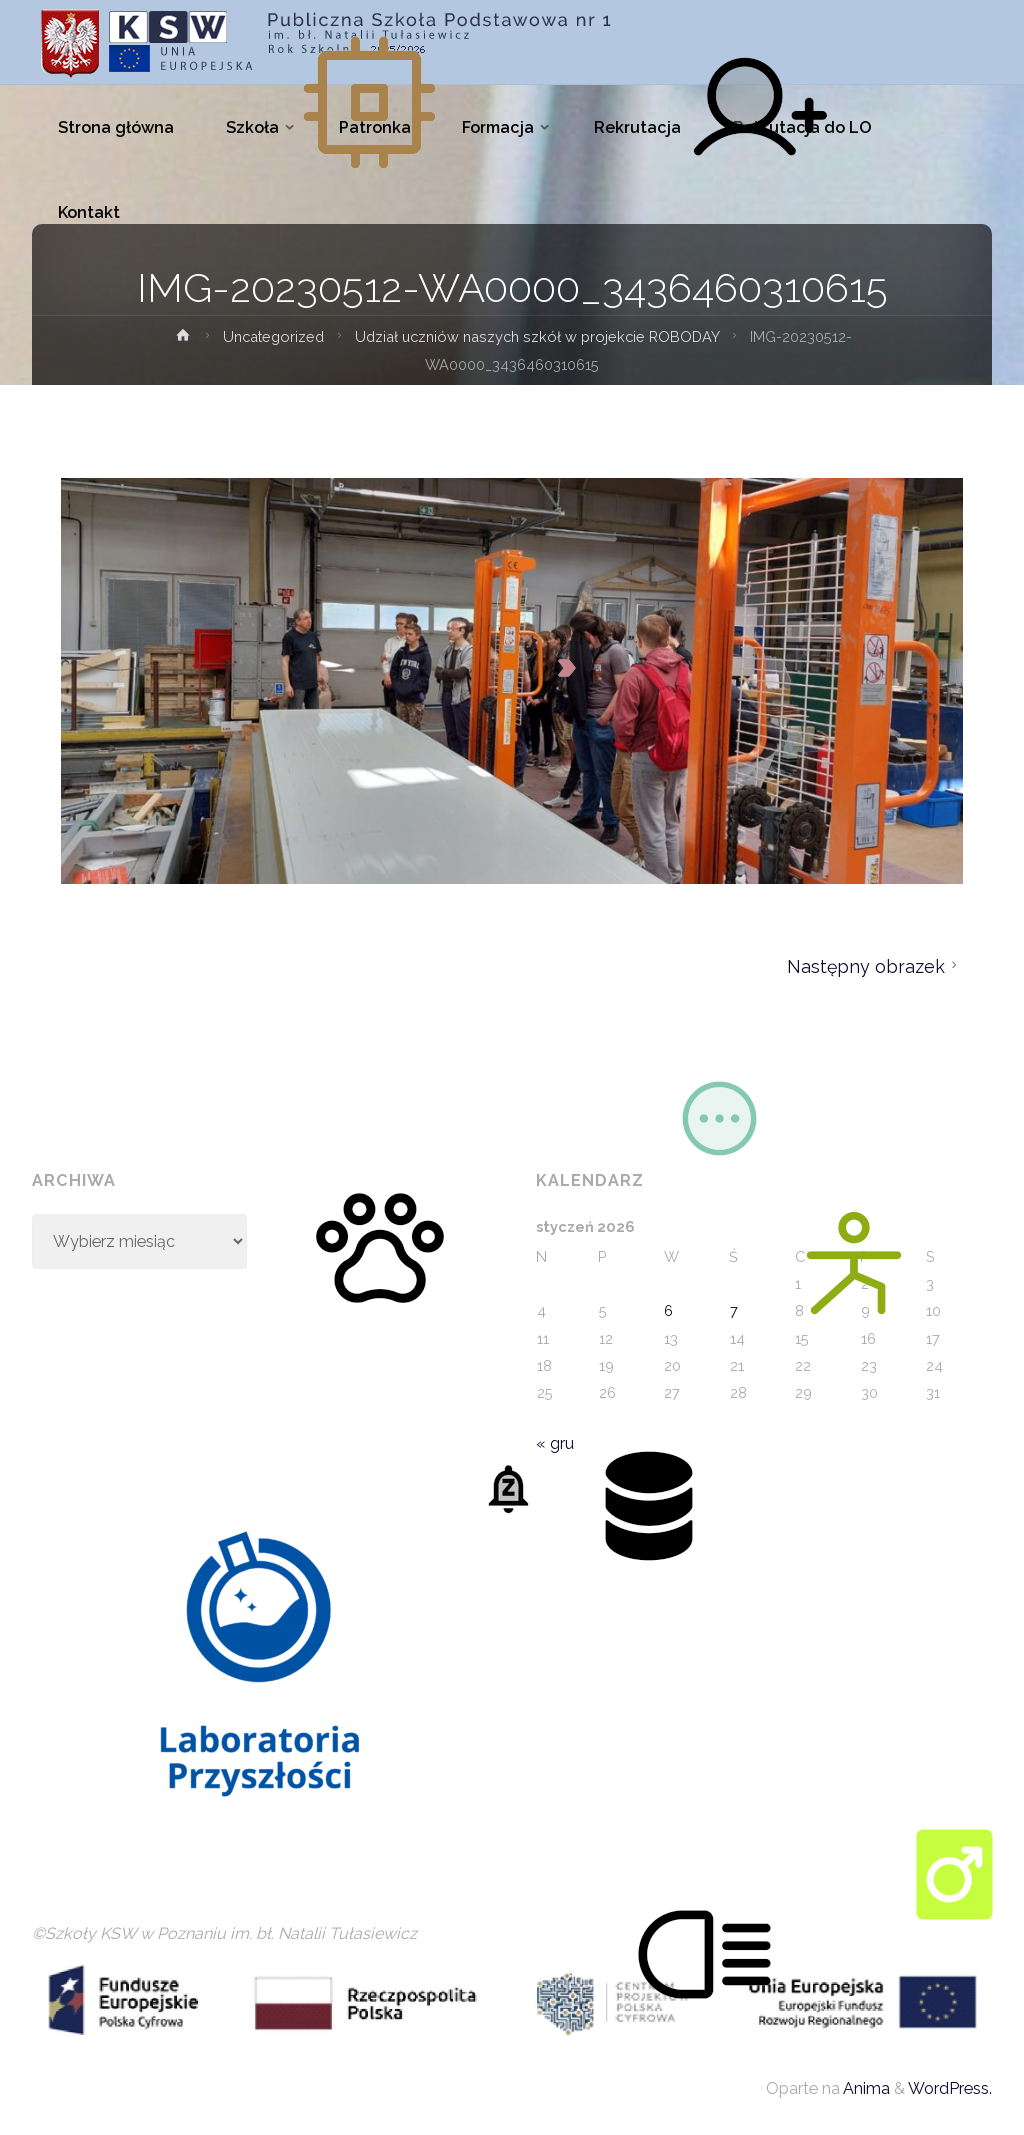 The image size is (1024, 2135). What do you see at coordinates (954, 1874) in the screenshot?
I see `indicates male gender selection` at bounding box center [954, 1874].